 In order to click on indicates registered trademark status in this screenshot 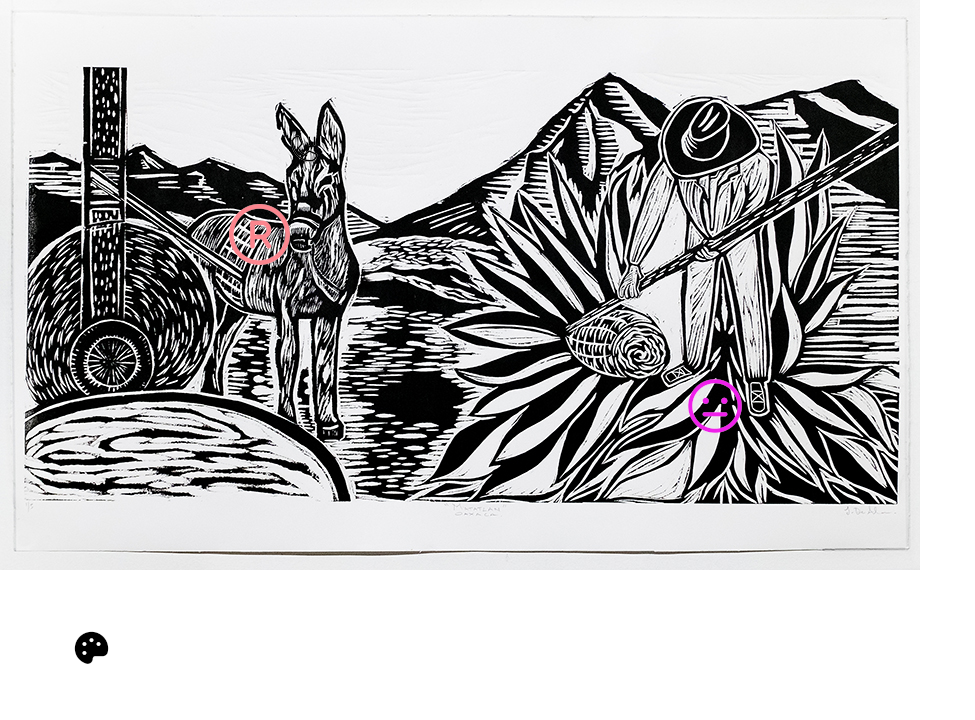, I will do `click(259, 234)`.